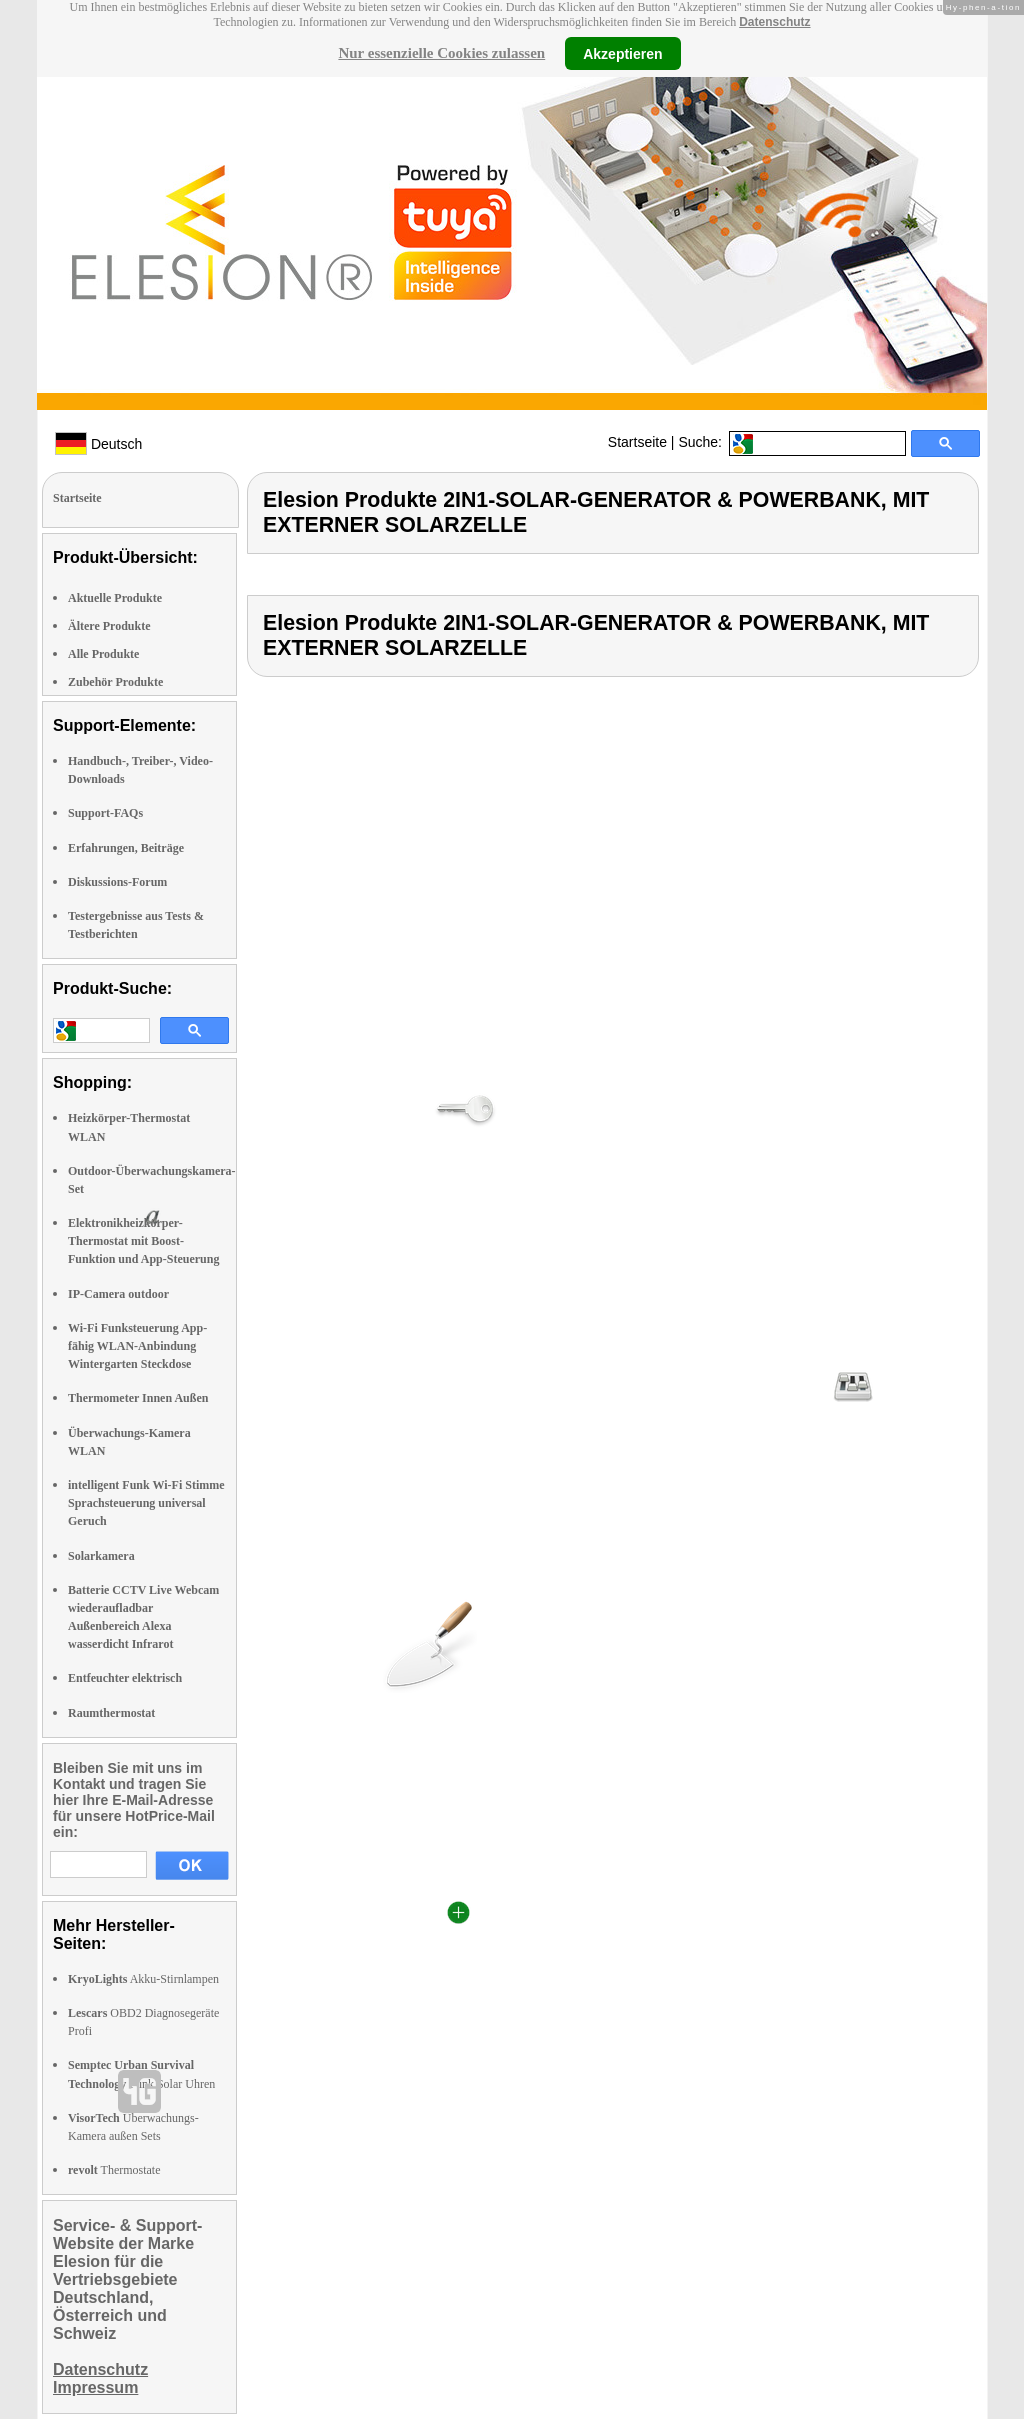 This screenshot has width=1024, height=2419. I want to click on apply italic formatting to selected text, so click(153, 1217).